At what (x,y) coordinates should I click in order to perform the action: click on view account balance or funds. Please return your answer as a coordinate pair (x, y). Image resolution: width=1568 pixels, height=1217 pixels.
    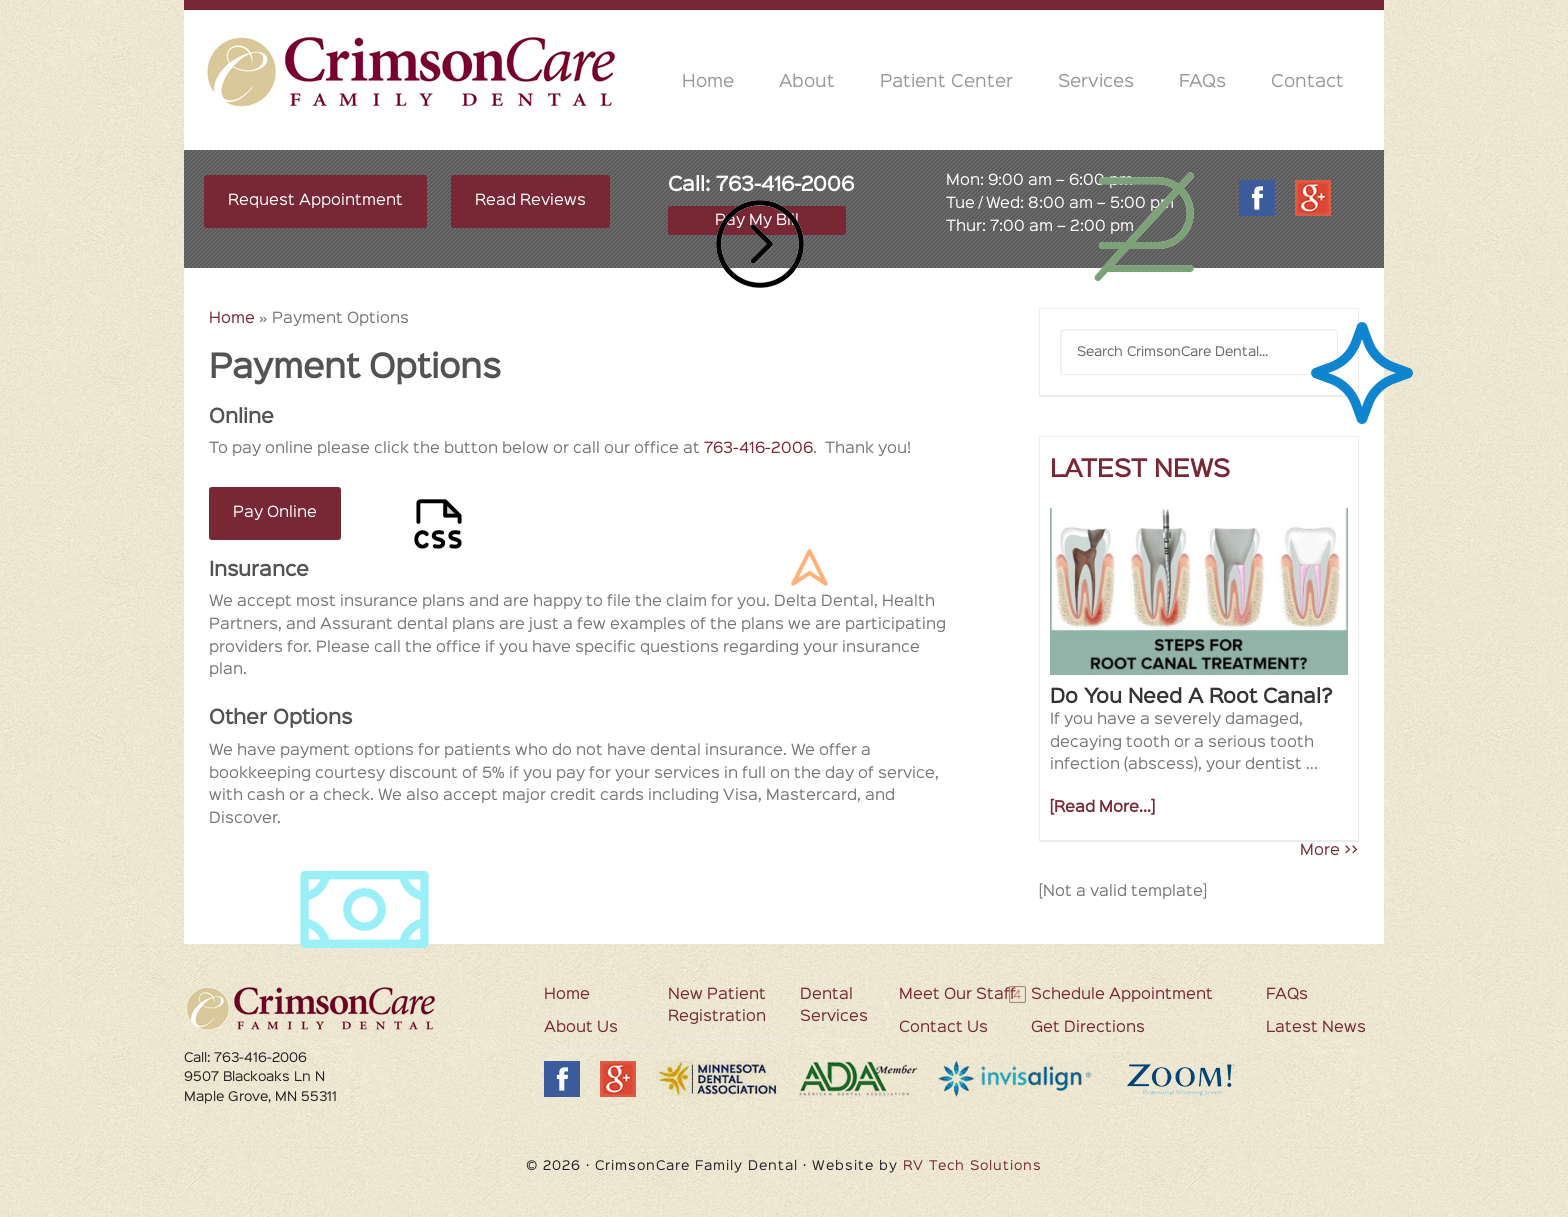
    Looking at the image, I should click on (364, 909).